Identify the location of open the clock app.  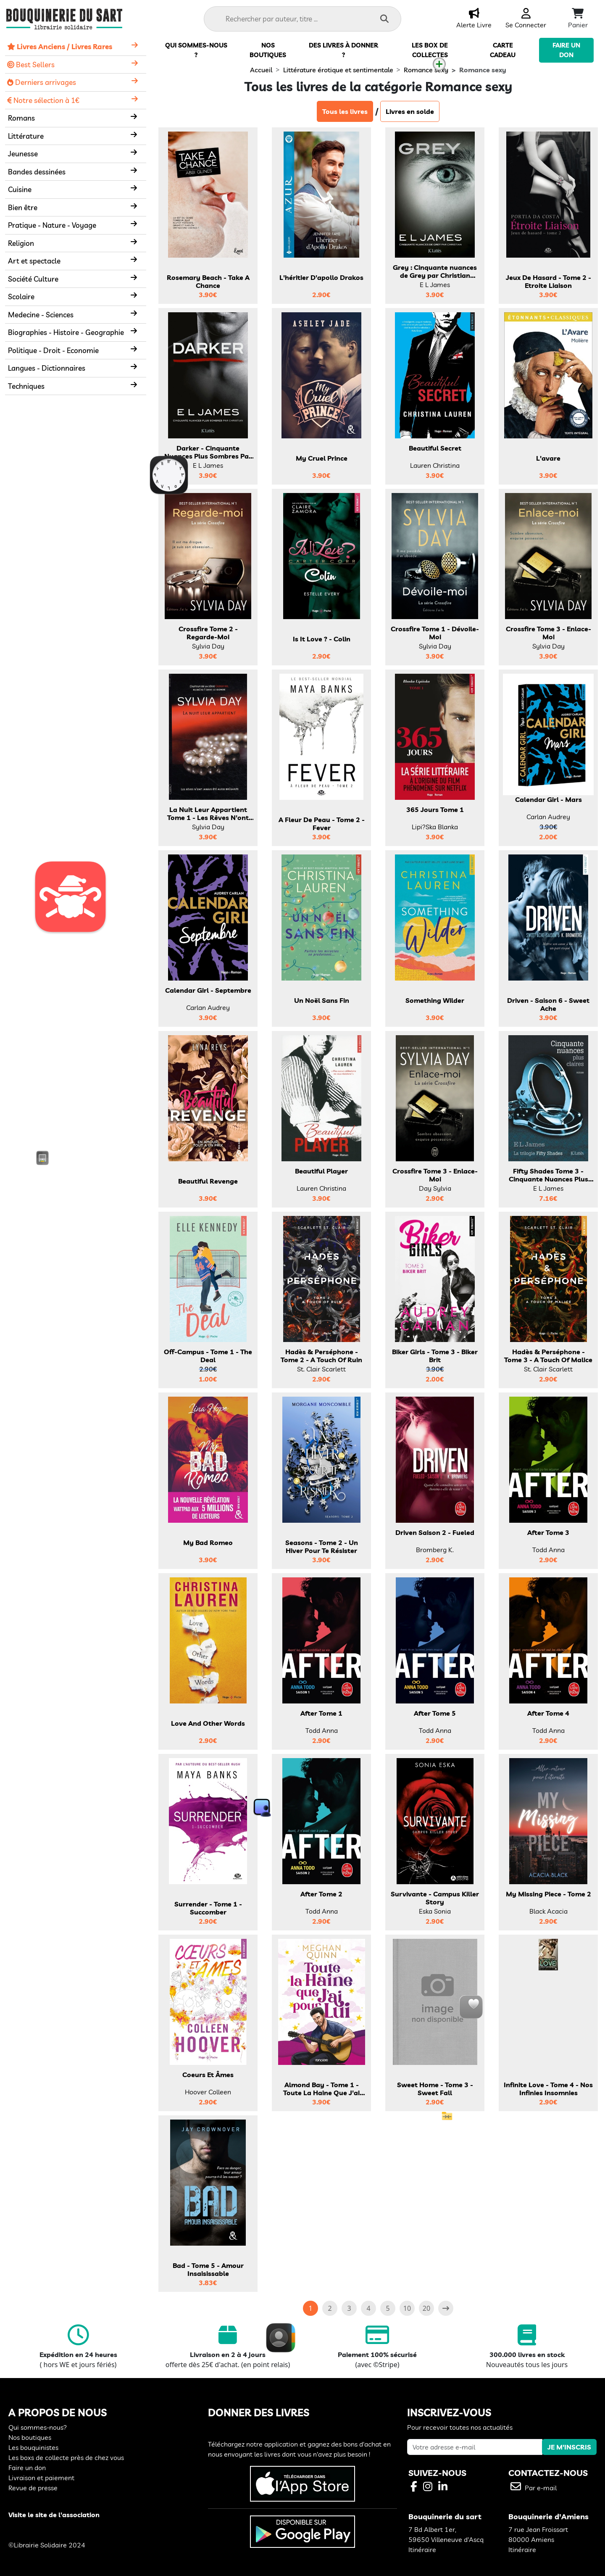
(169, 475).